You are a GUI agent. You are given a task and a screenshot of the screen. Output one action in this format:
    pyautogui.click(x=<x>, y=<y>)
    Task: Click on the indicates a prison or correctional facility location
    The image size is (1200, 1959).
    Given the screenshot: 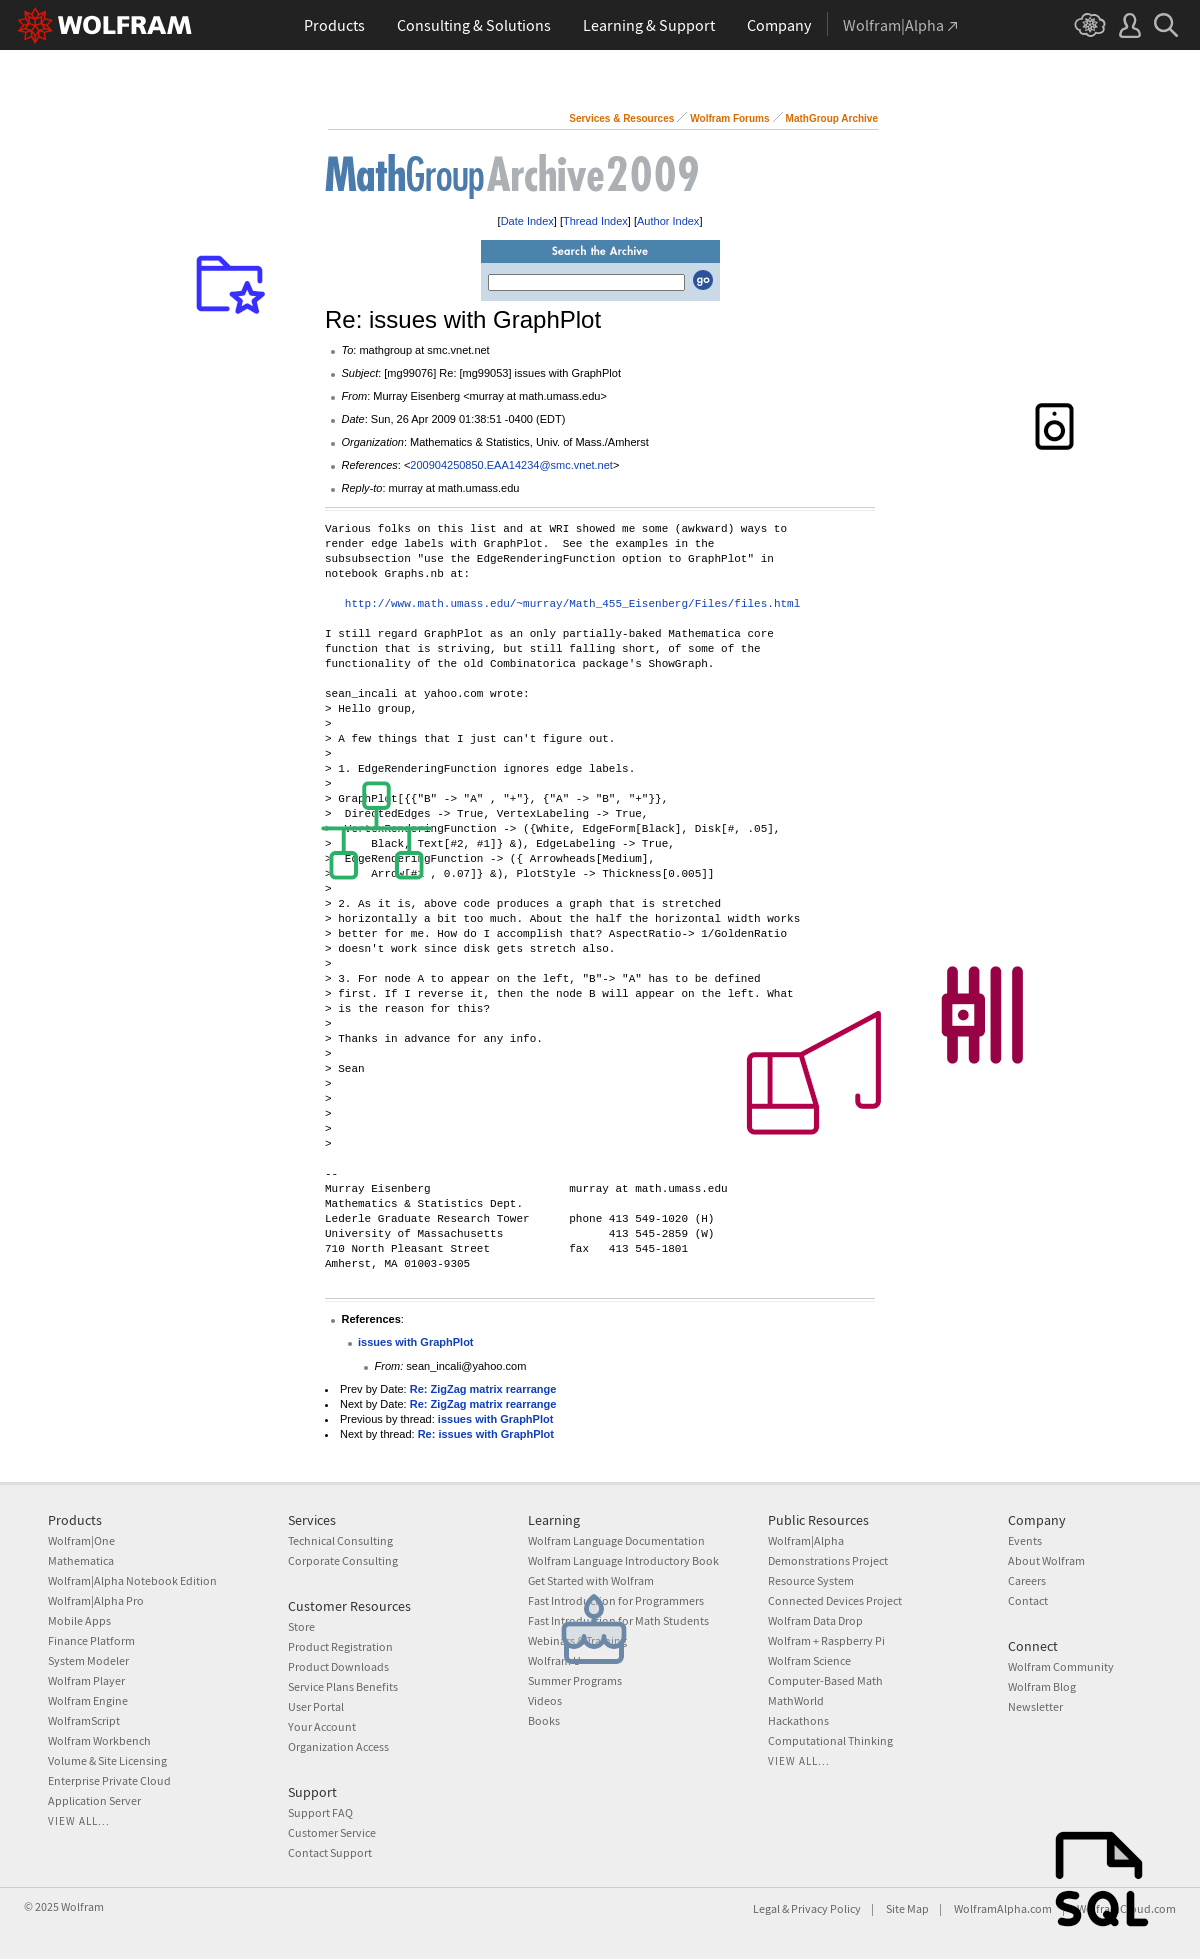 What is the action you would take?
    pyautogui.click(x=985, y=1015)
    